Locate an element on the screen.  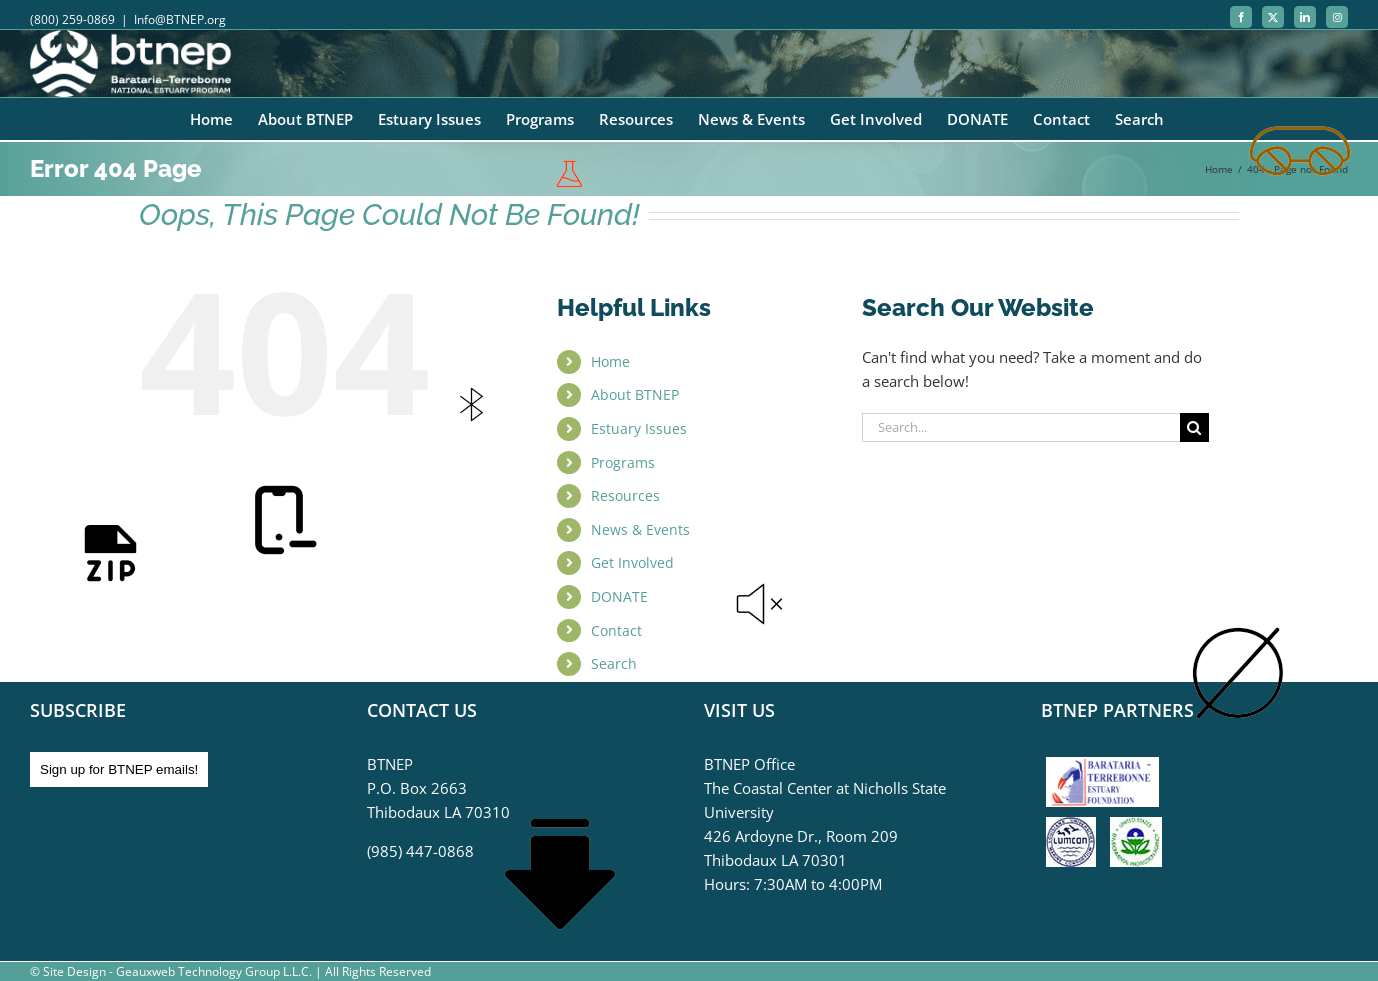
download file or content is located at coordinates (560, 870).